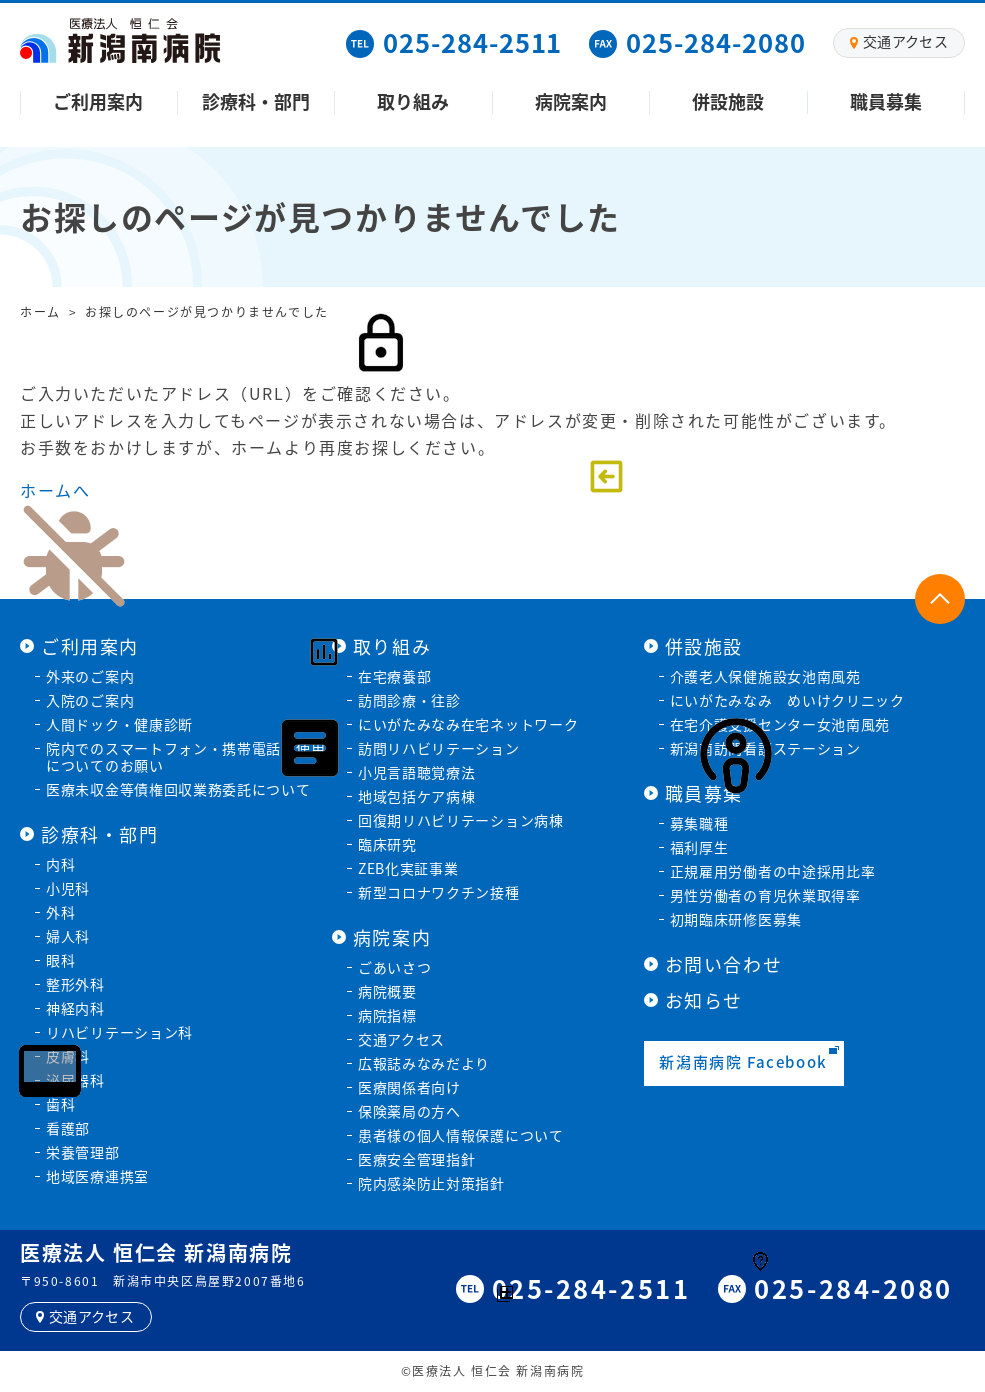 The height and width of the screenshot is (1392, 985). Describe the element at coordinates (760, 1261) in the screenshot. I see `unknown or unverified location` at that location.